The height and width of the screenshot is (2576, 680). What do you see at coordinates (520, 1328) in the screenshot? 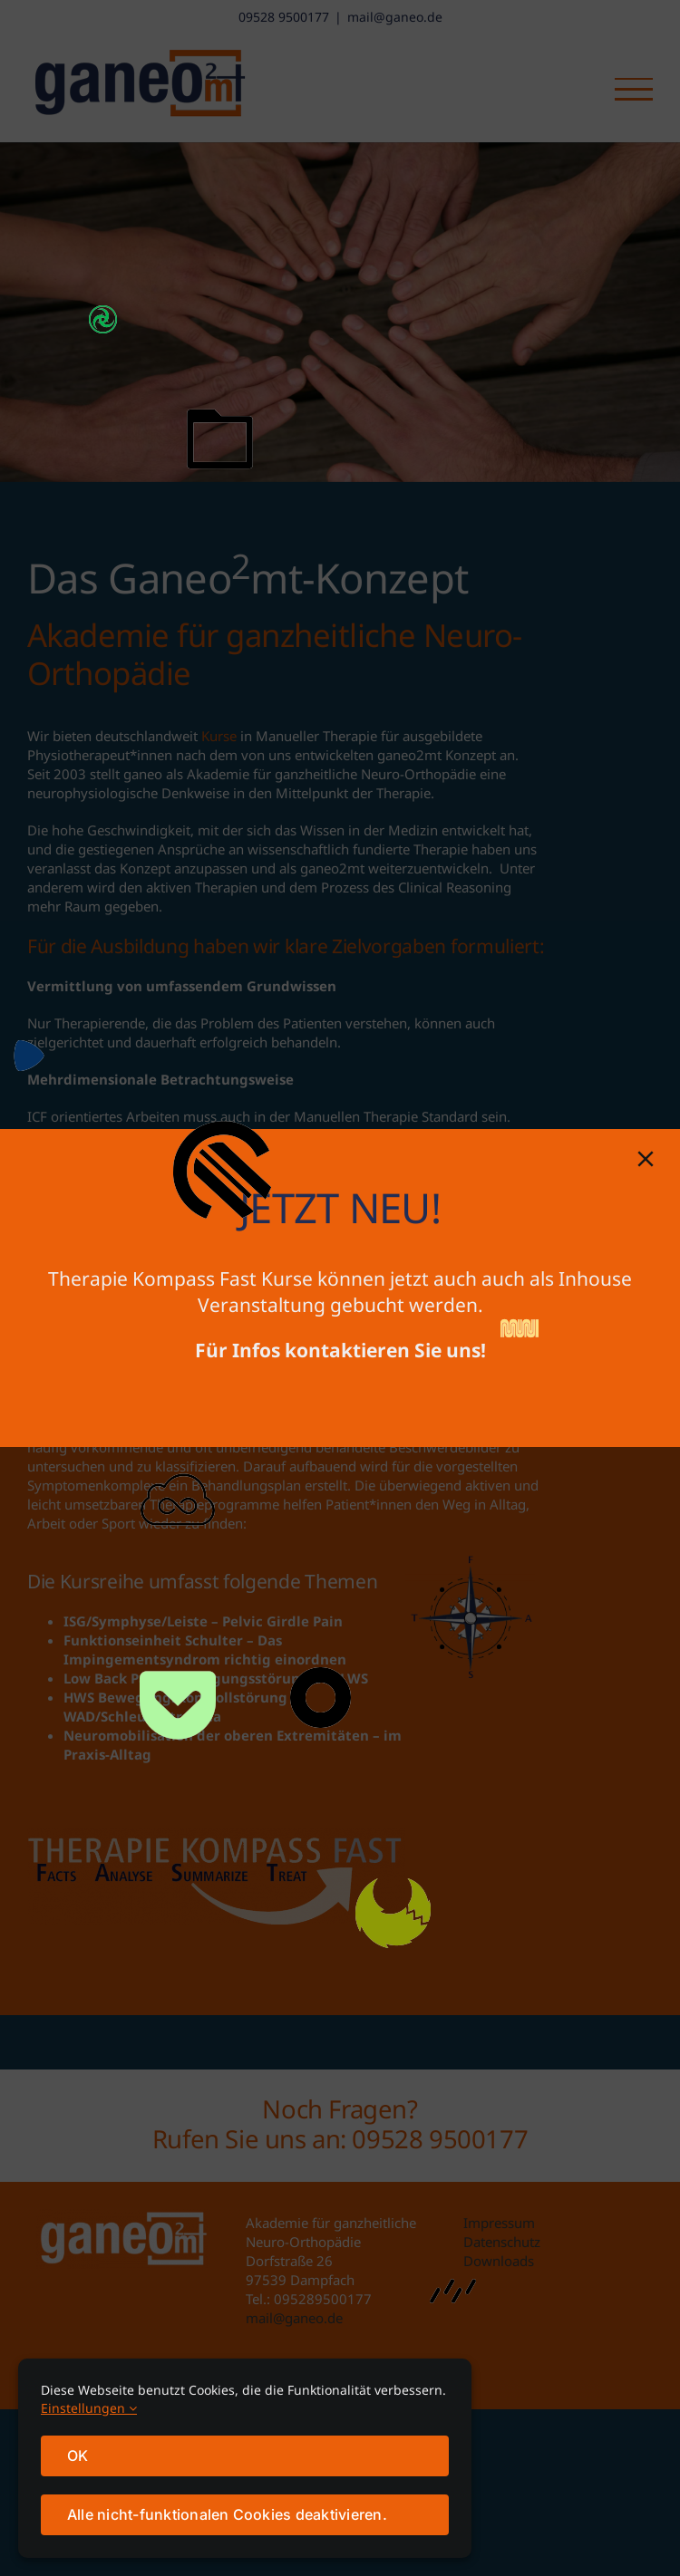
I see `san francisco municipal railway (muni) logo` at bounding box center [520, 1328].